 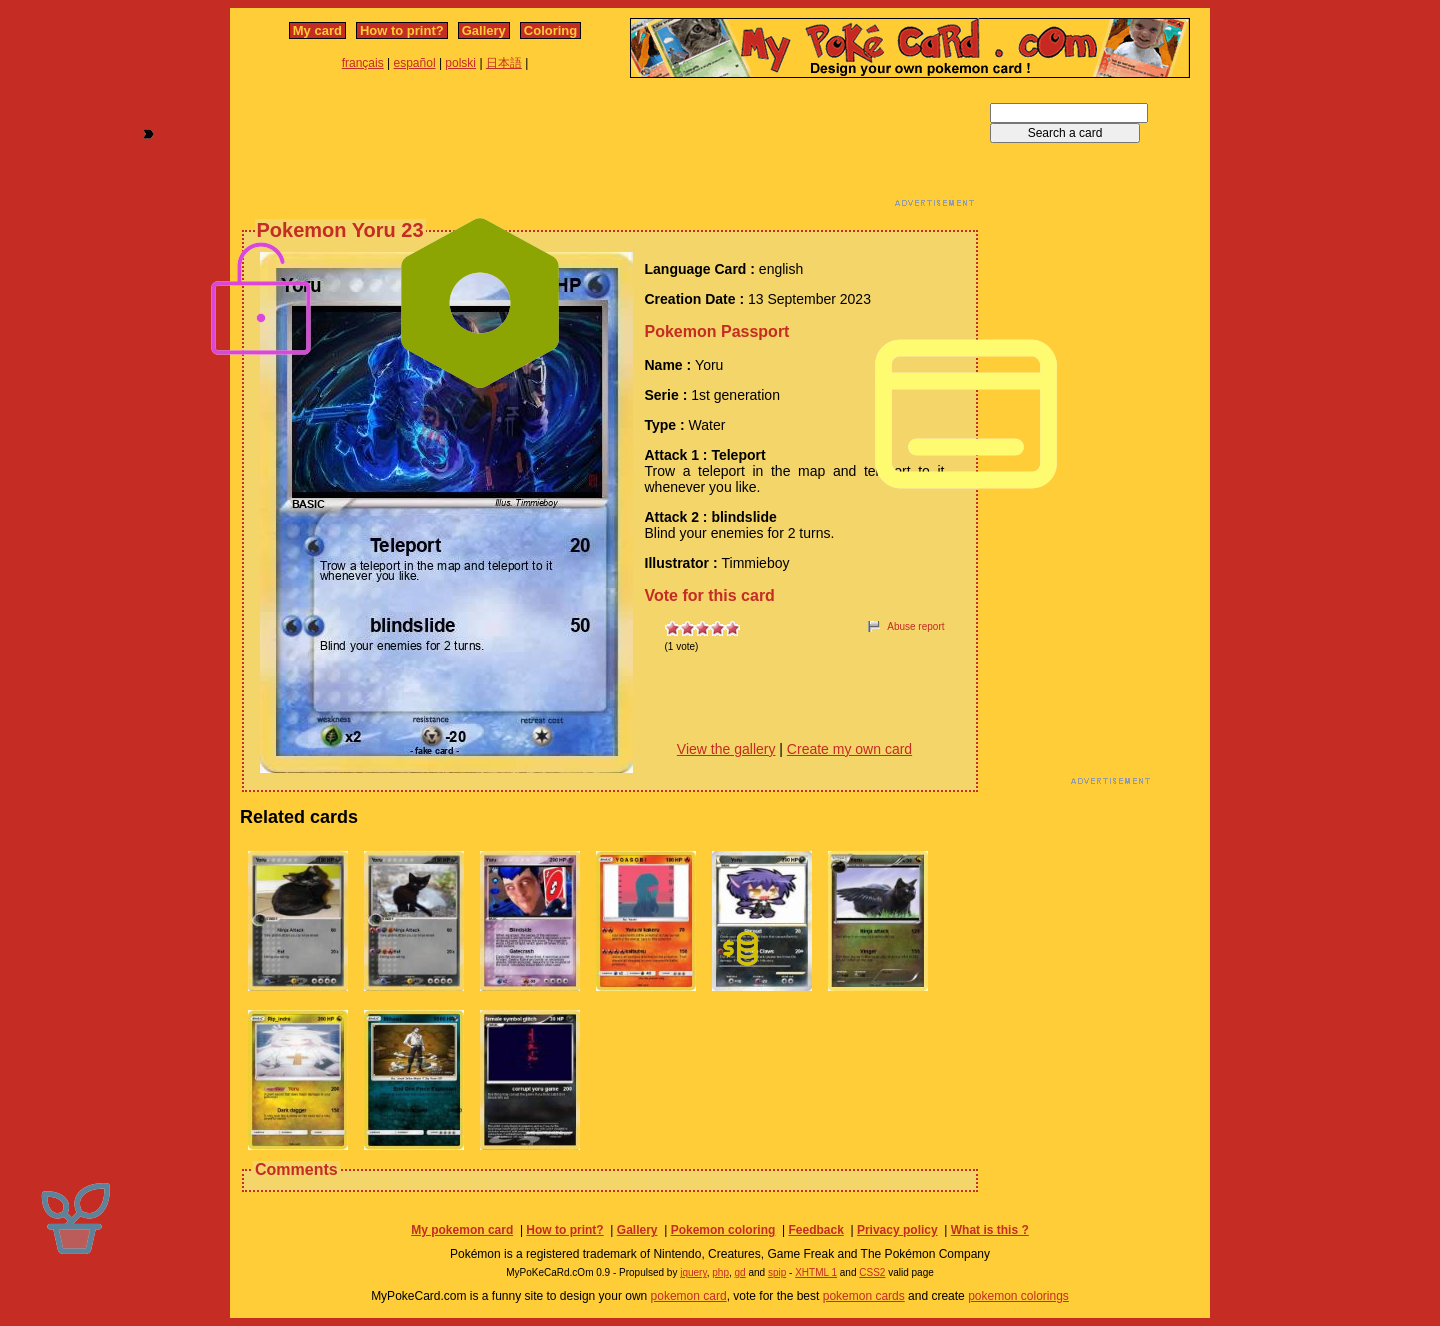 What do you see at coordinates (740, 948) in the screenshot?
I see `view business plan or financial overview` at bounding box center [740, 948].